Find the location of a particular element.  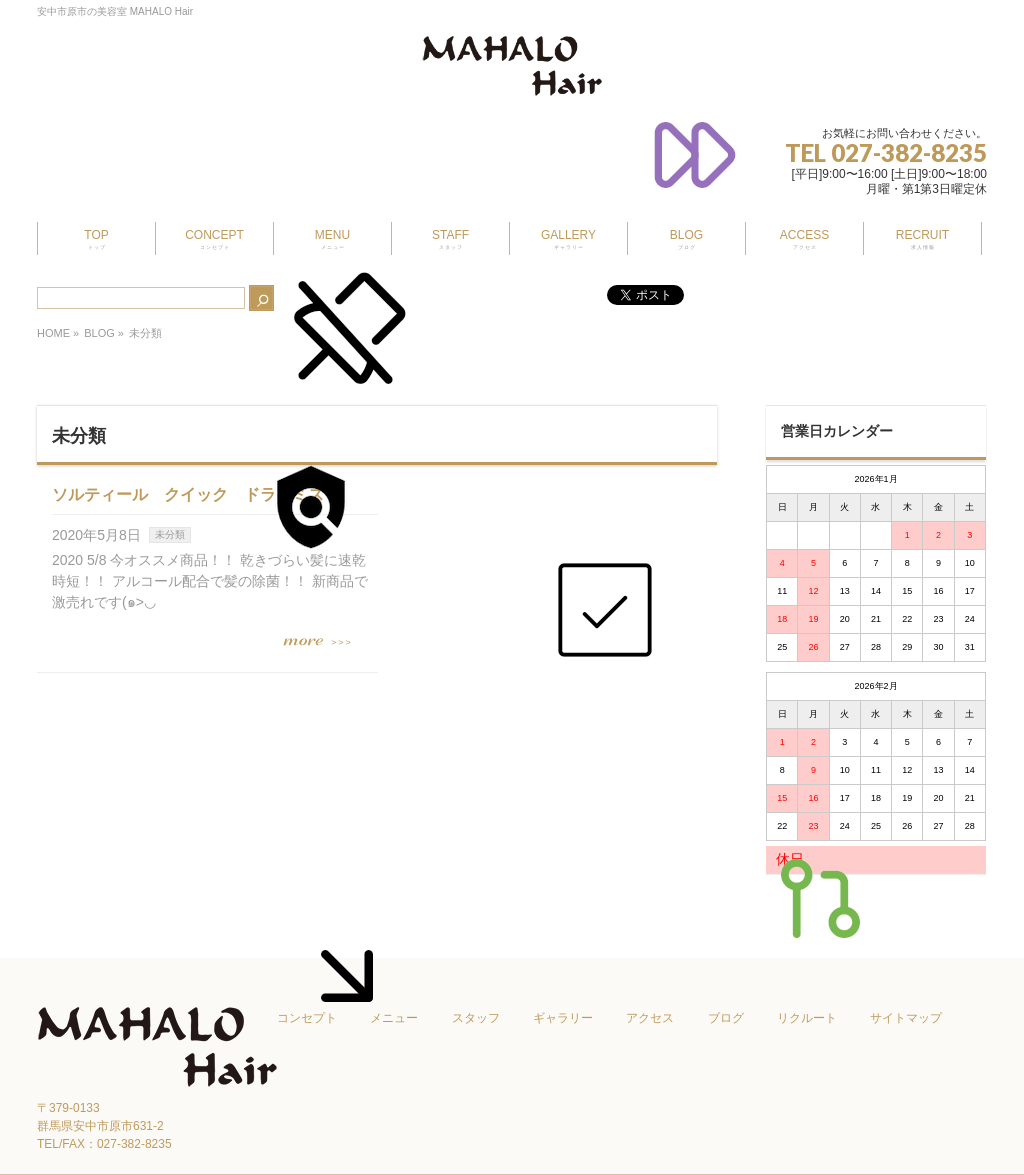

create a new pull request is located at coordinates (820, 898).